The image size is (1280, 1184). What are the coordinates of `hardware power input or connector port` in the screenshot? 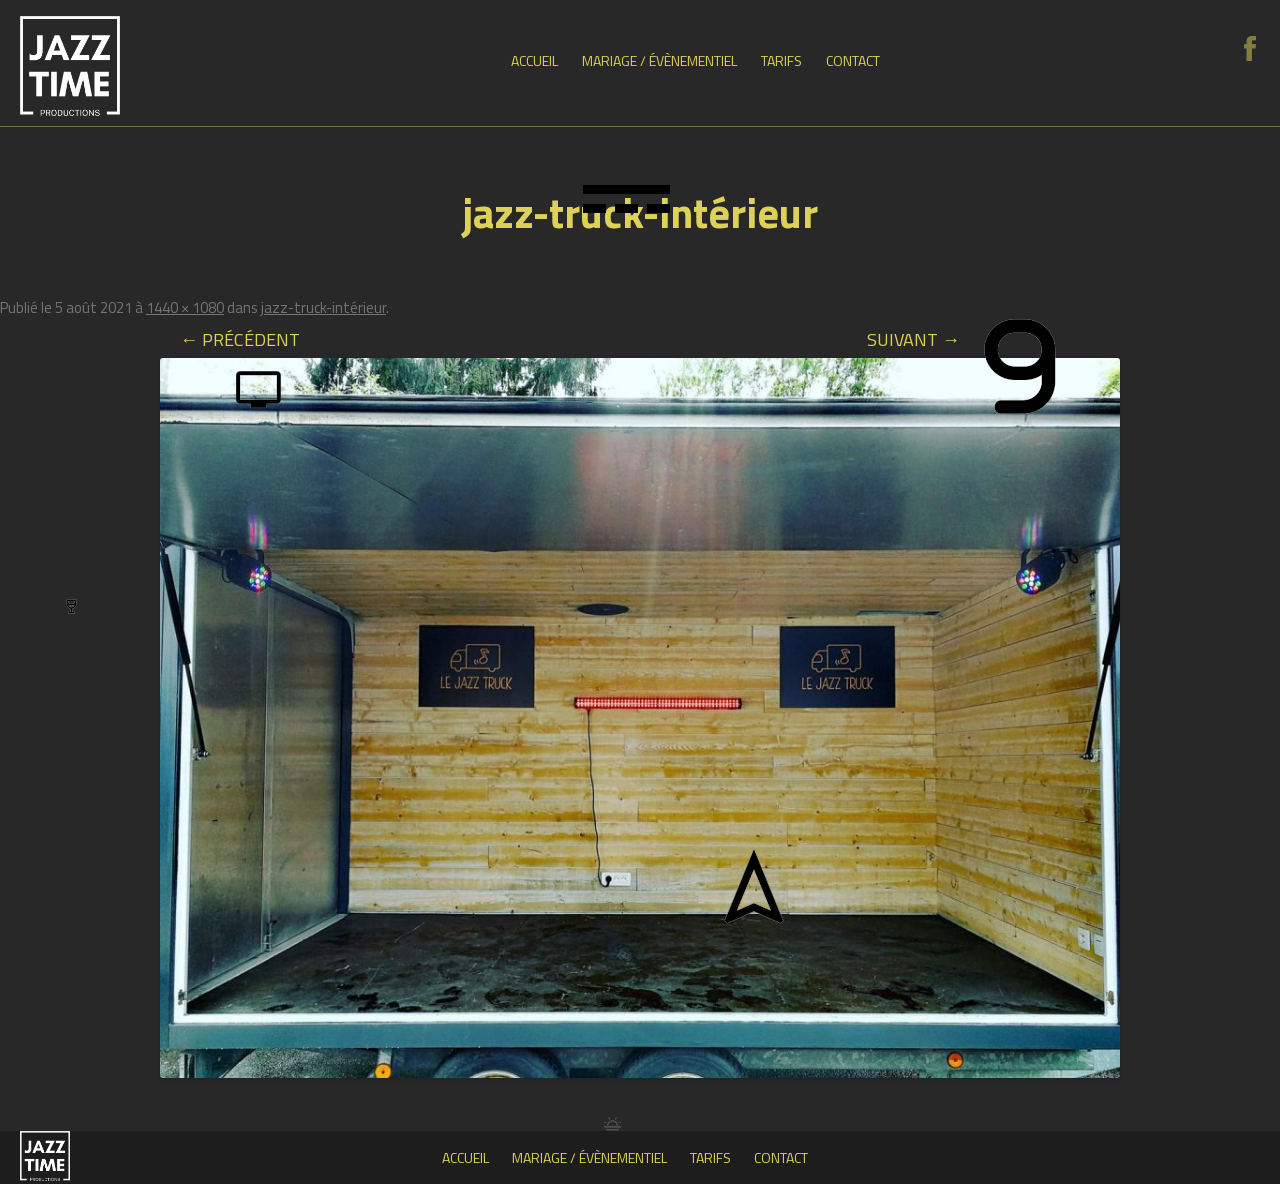 It's located at (629, 199).